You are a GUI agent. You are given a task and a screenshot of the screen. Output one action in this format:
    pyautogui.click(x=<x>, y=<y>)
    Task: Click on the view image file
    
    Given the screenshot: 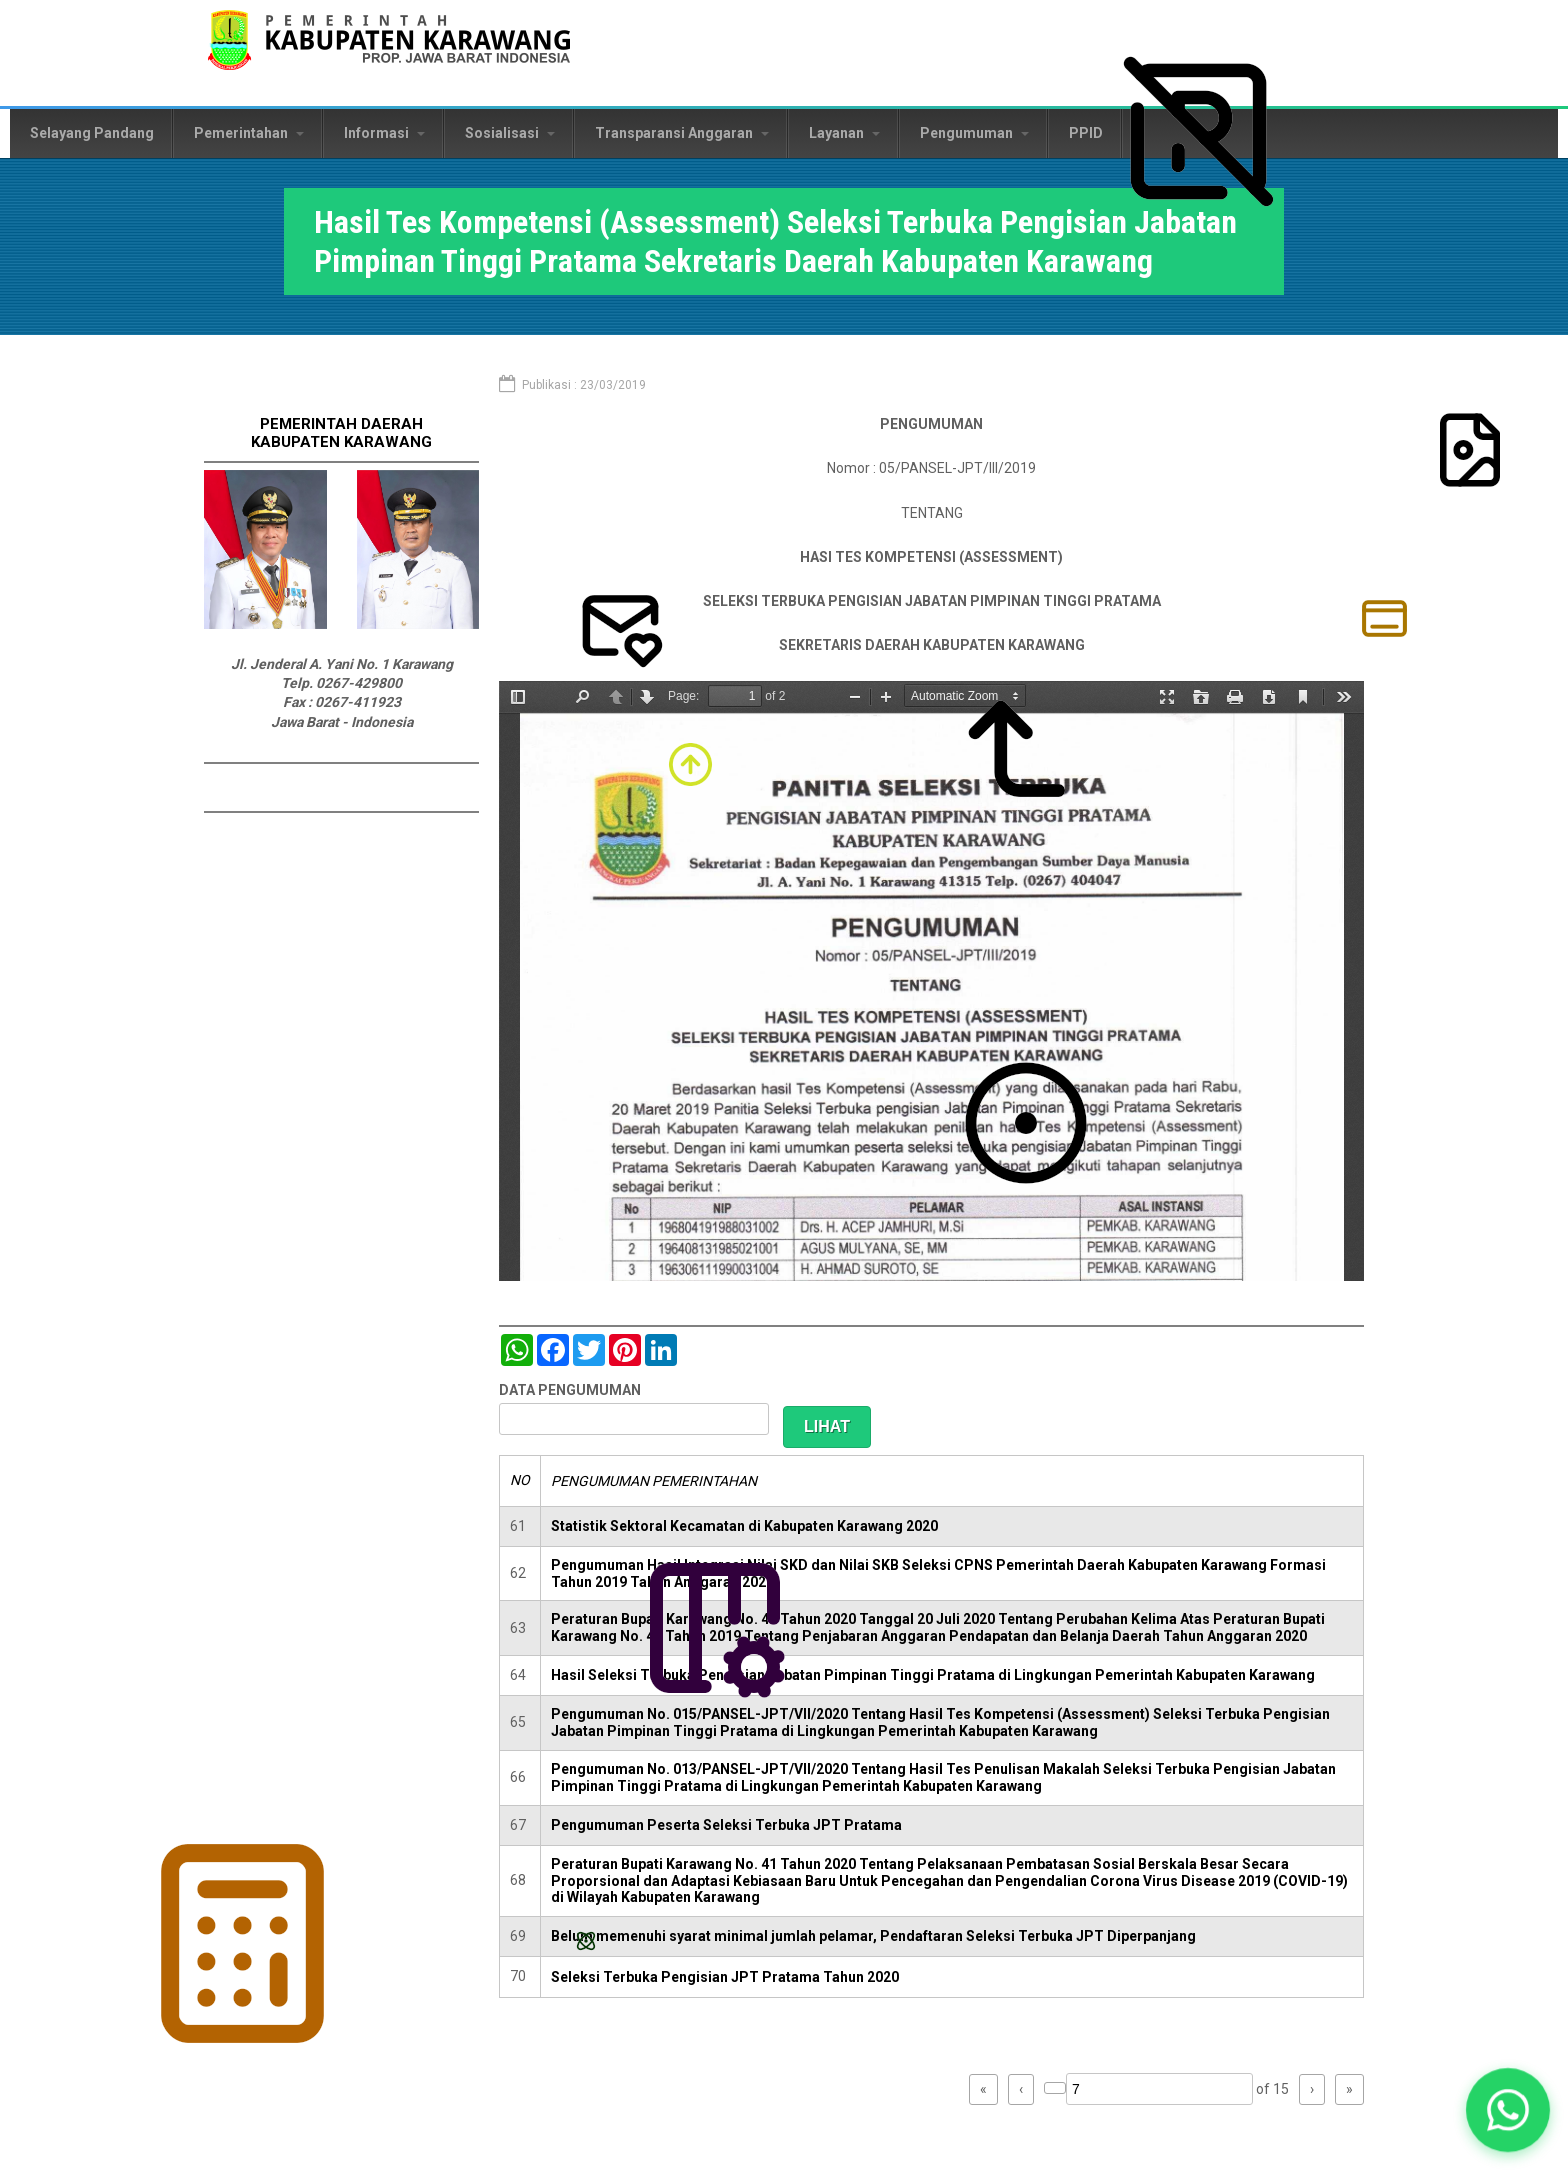 What is the action you would take?
    pyautogui.click(x=1470, y=450)
    